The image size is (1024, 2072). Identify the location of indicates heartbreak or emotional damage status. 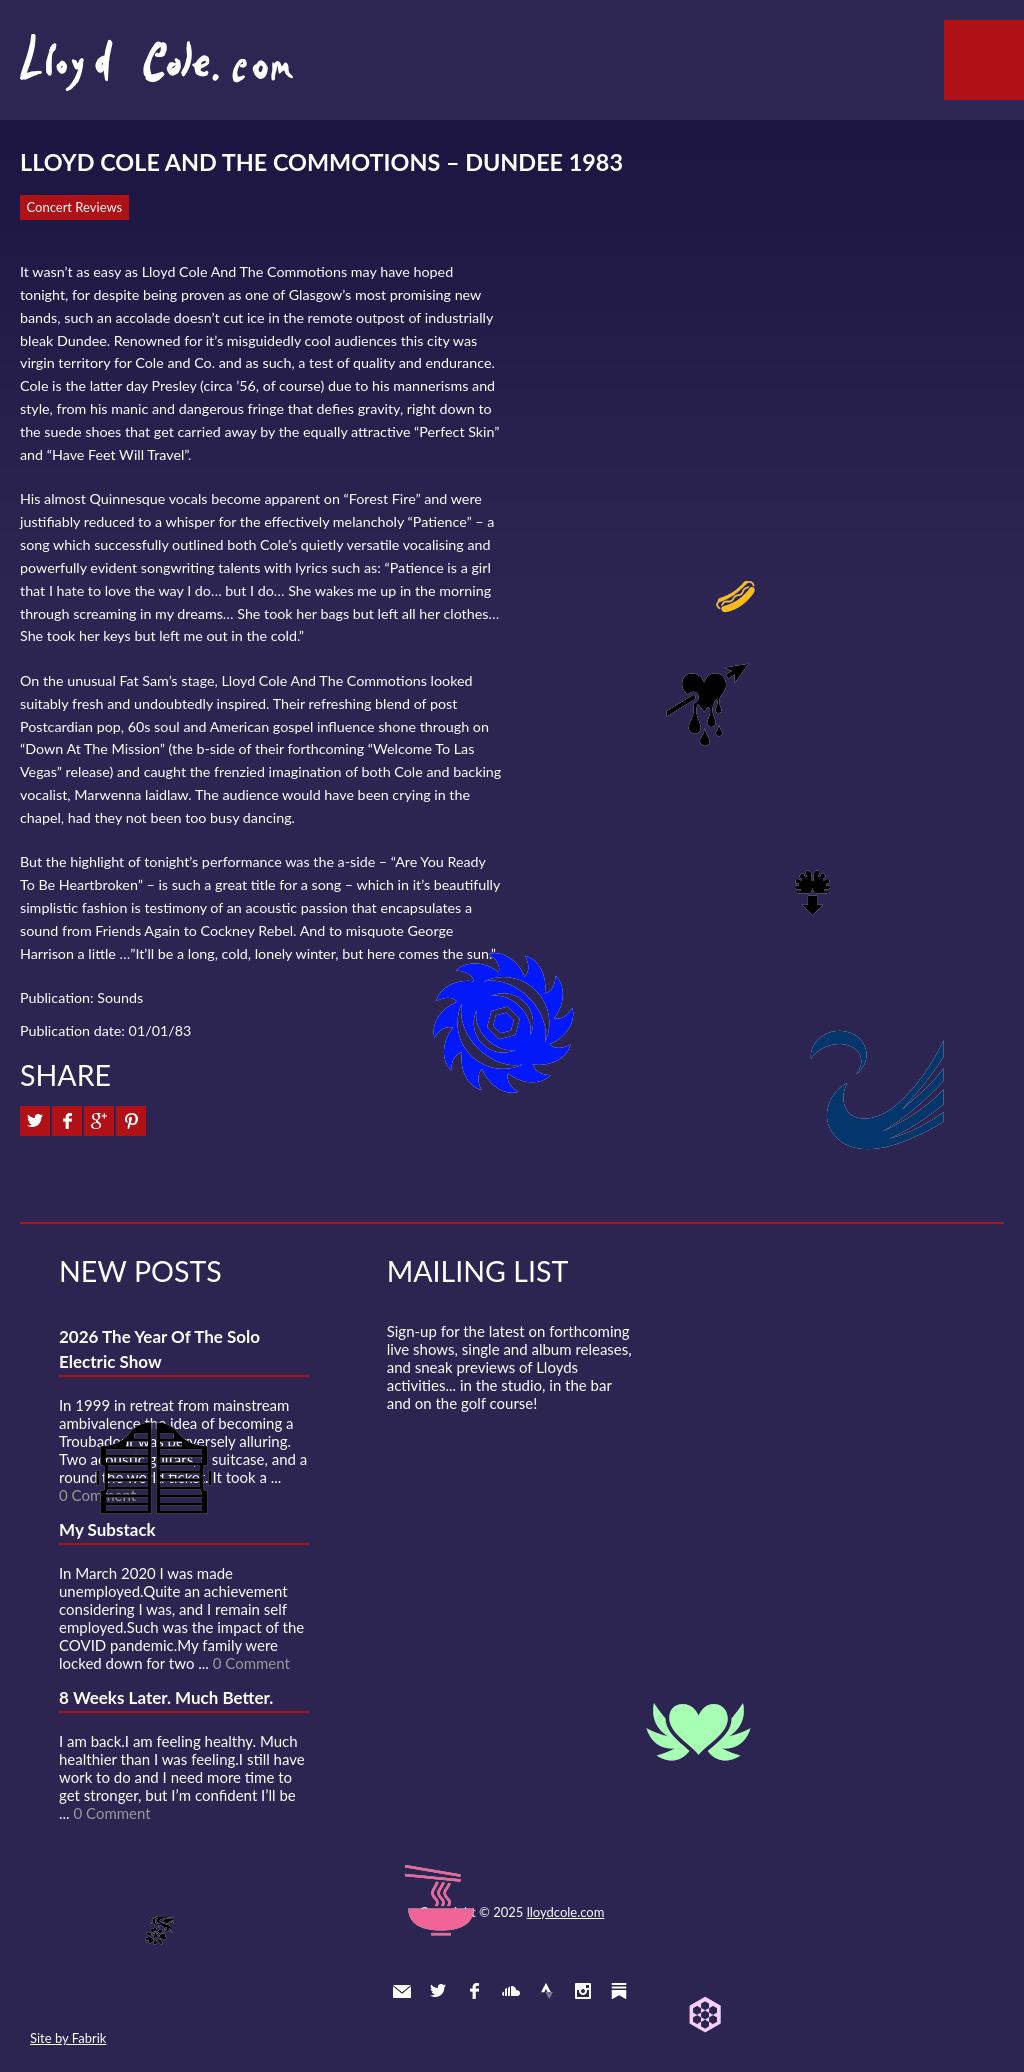
(707, 704).